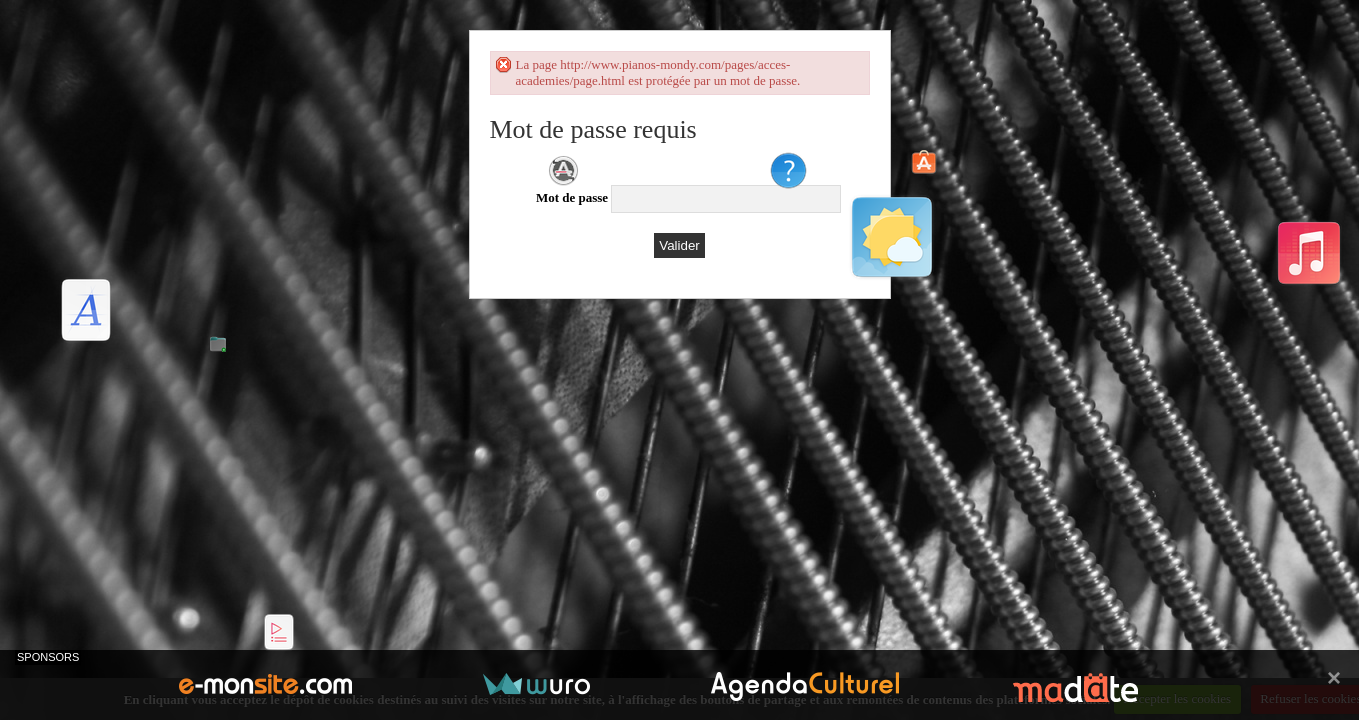 This screenshot has width=1359, height=720. I want to click on an mpegurl audio playlist file, so click(279, 632).